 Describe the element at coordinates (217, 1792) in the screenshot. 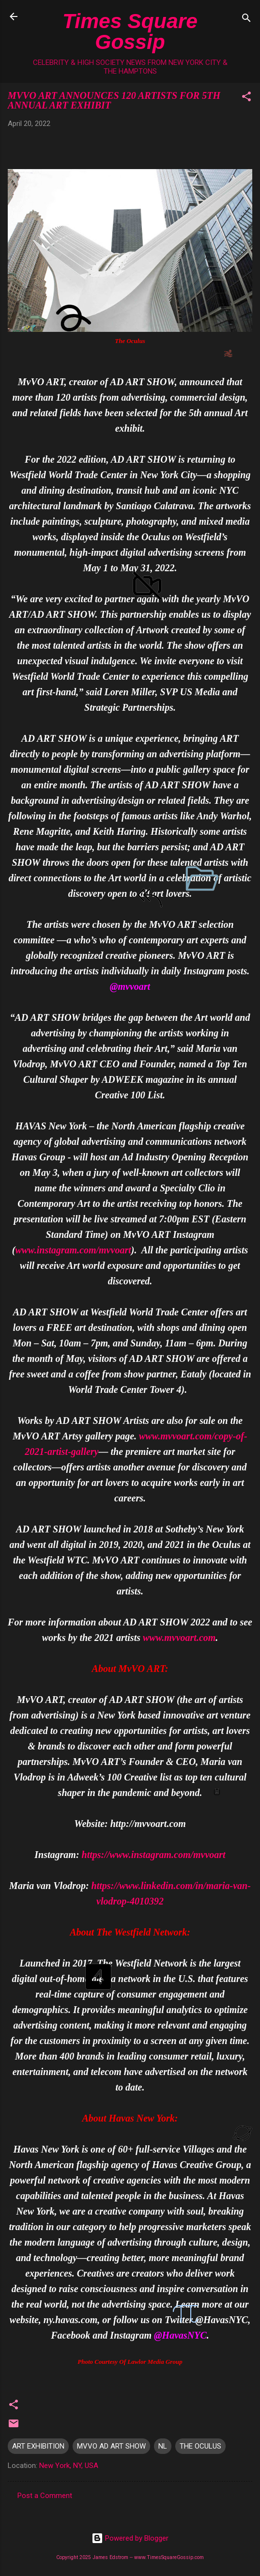

I see `view favorite or starred events` at that location.